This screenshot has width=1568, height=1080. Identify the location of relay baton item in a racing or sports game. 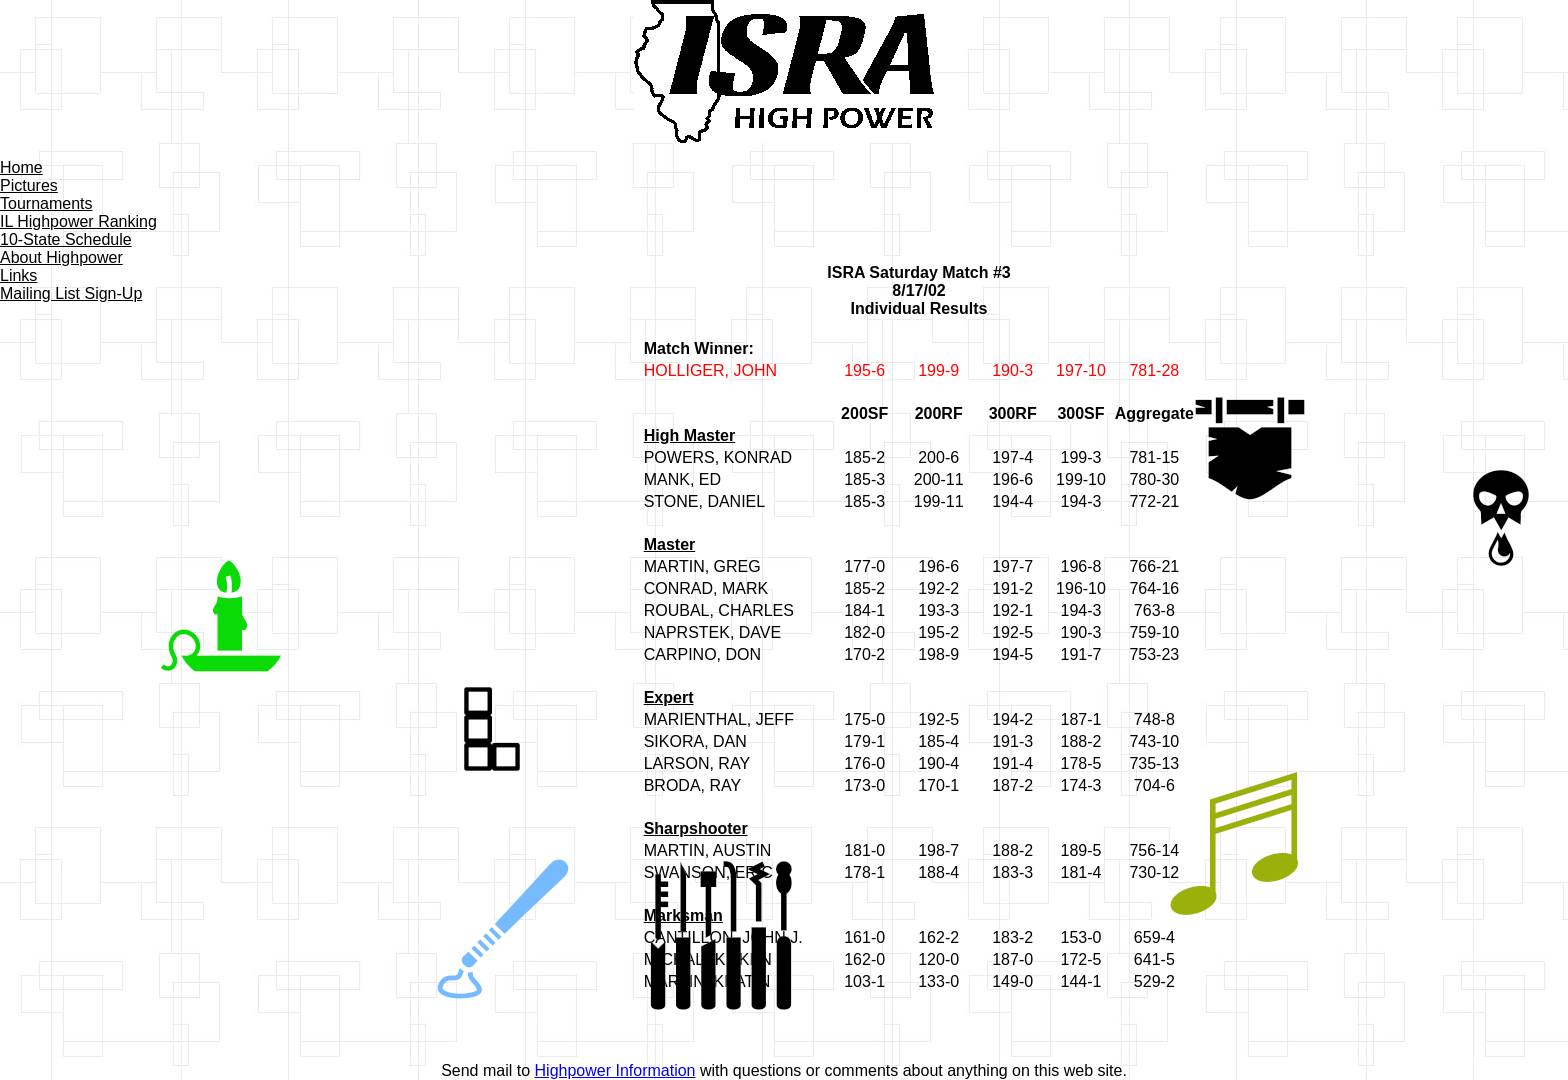
(503, 929).